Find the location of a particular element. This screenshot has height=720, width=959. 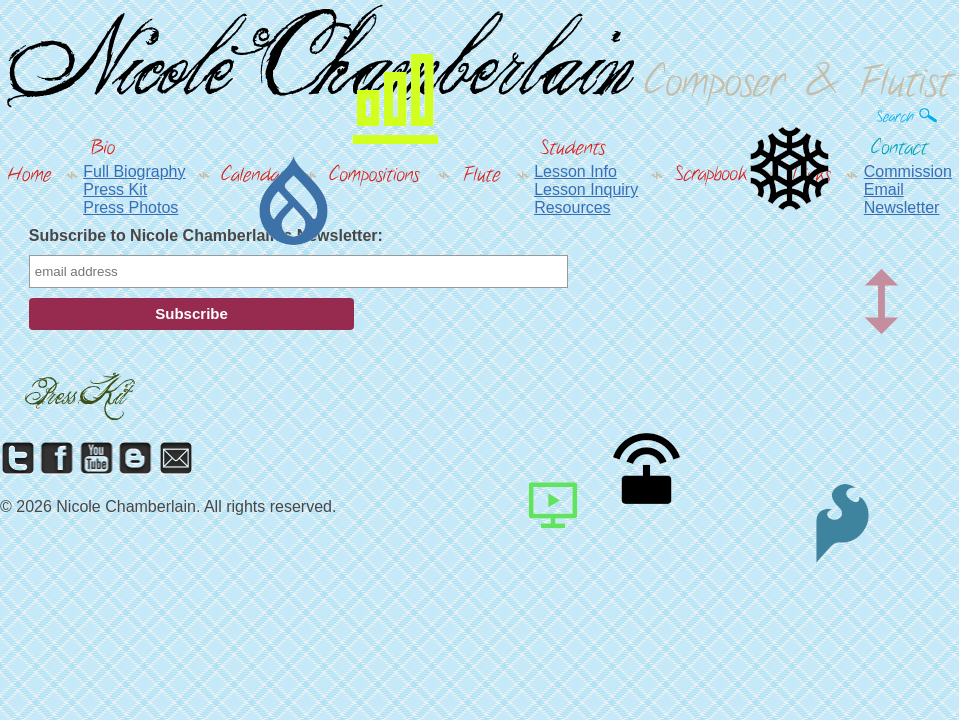

start a slideshow presentation is located at coordinates (553, 504).